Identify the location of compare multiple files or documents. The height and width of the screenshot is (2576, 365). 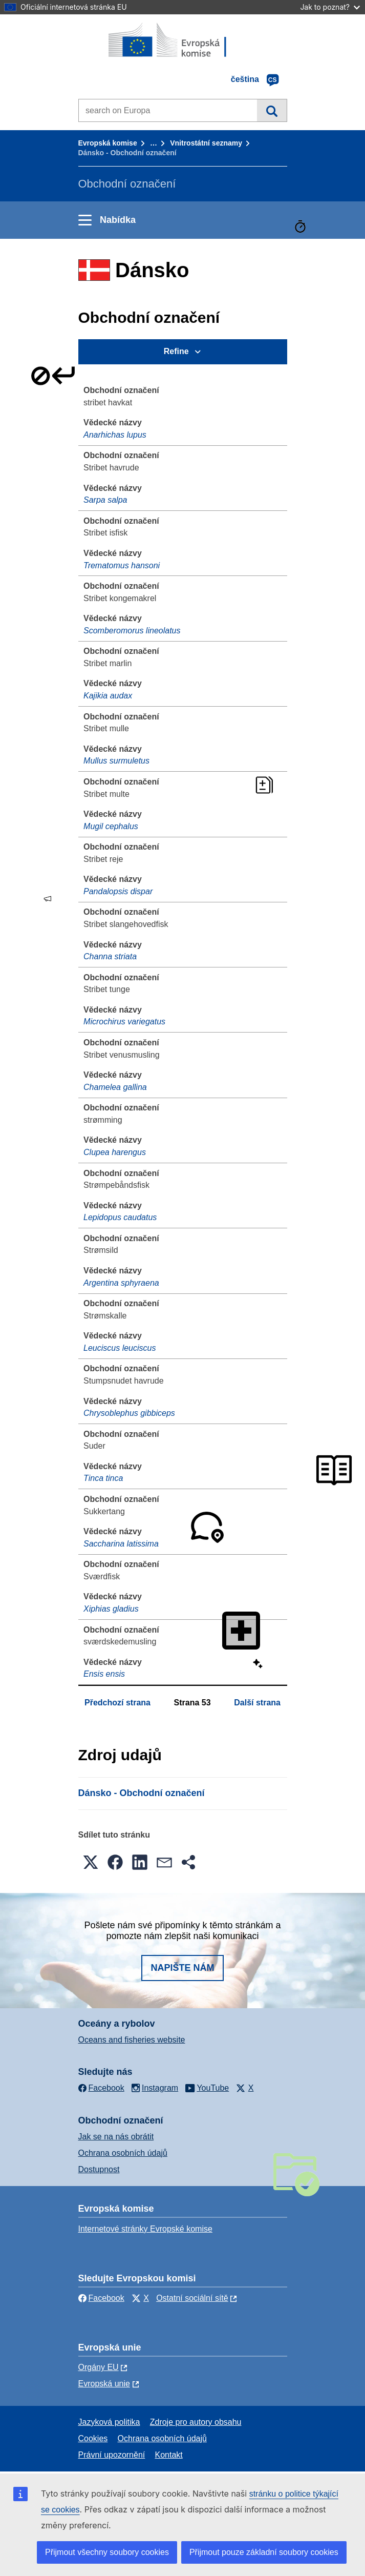
(263, 785).